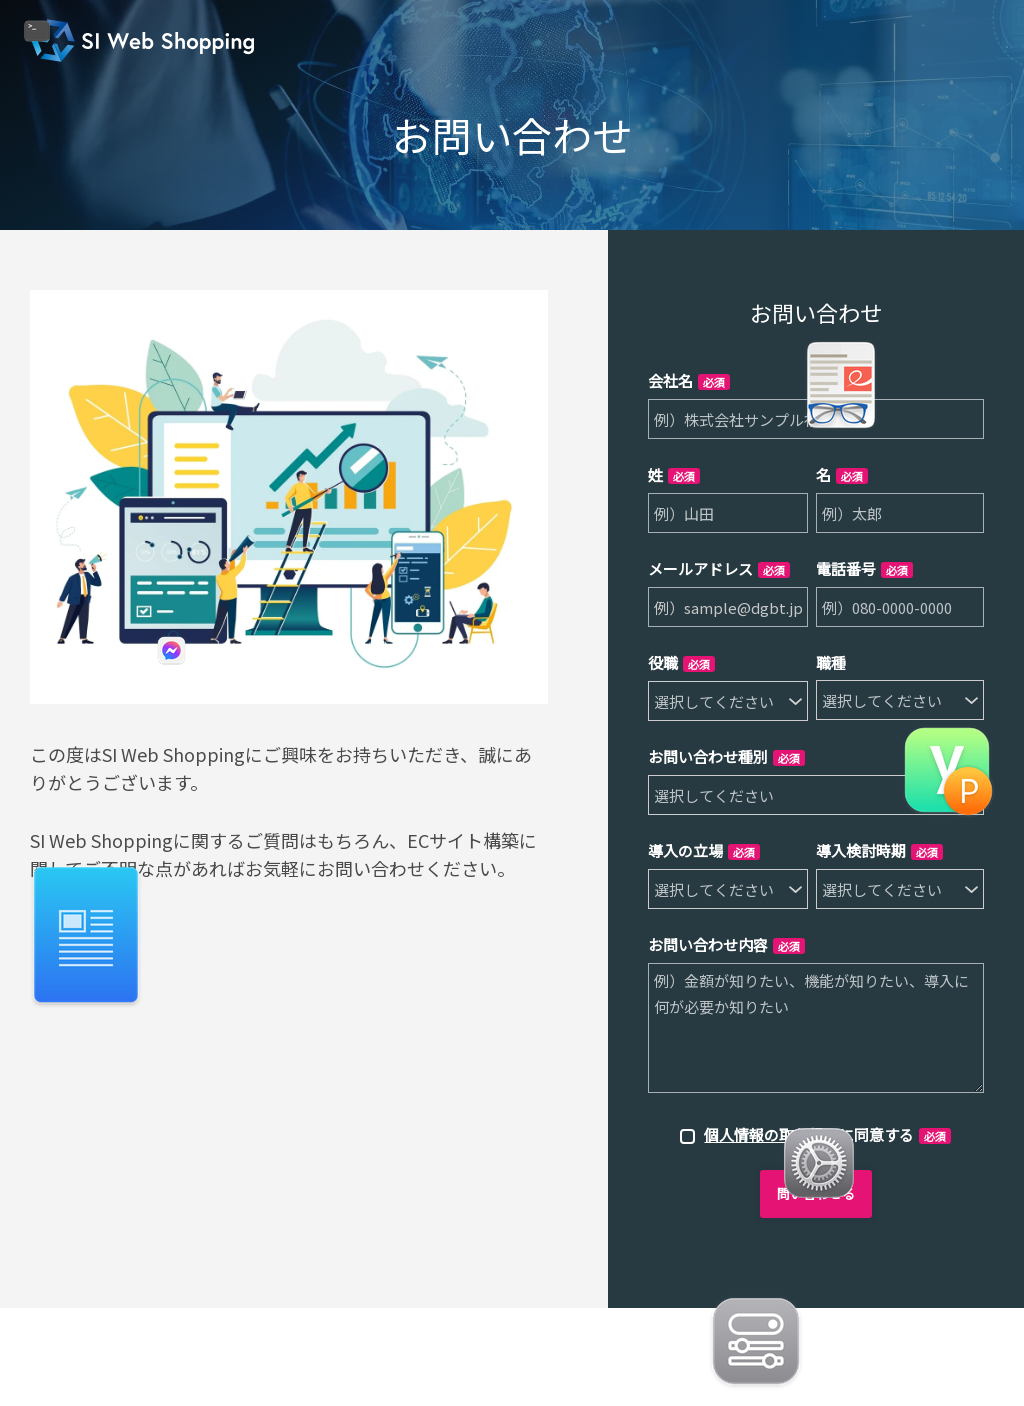  Describe the element at coordinates (756, 1341) in the screenshot. I see `open interface design application` at that location.